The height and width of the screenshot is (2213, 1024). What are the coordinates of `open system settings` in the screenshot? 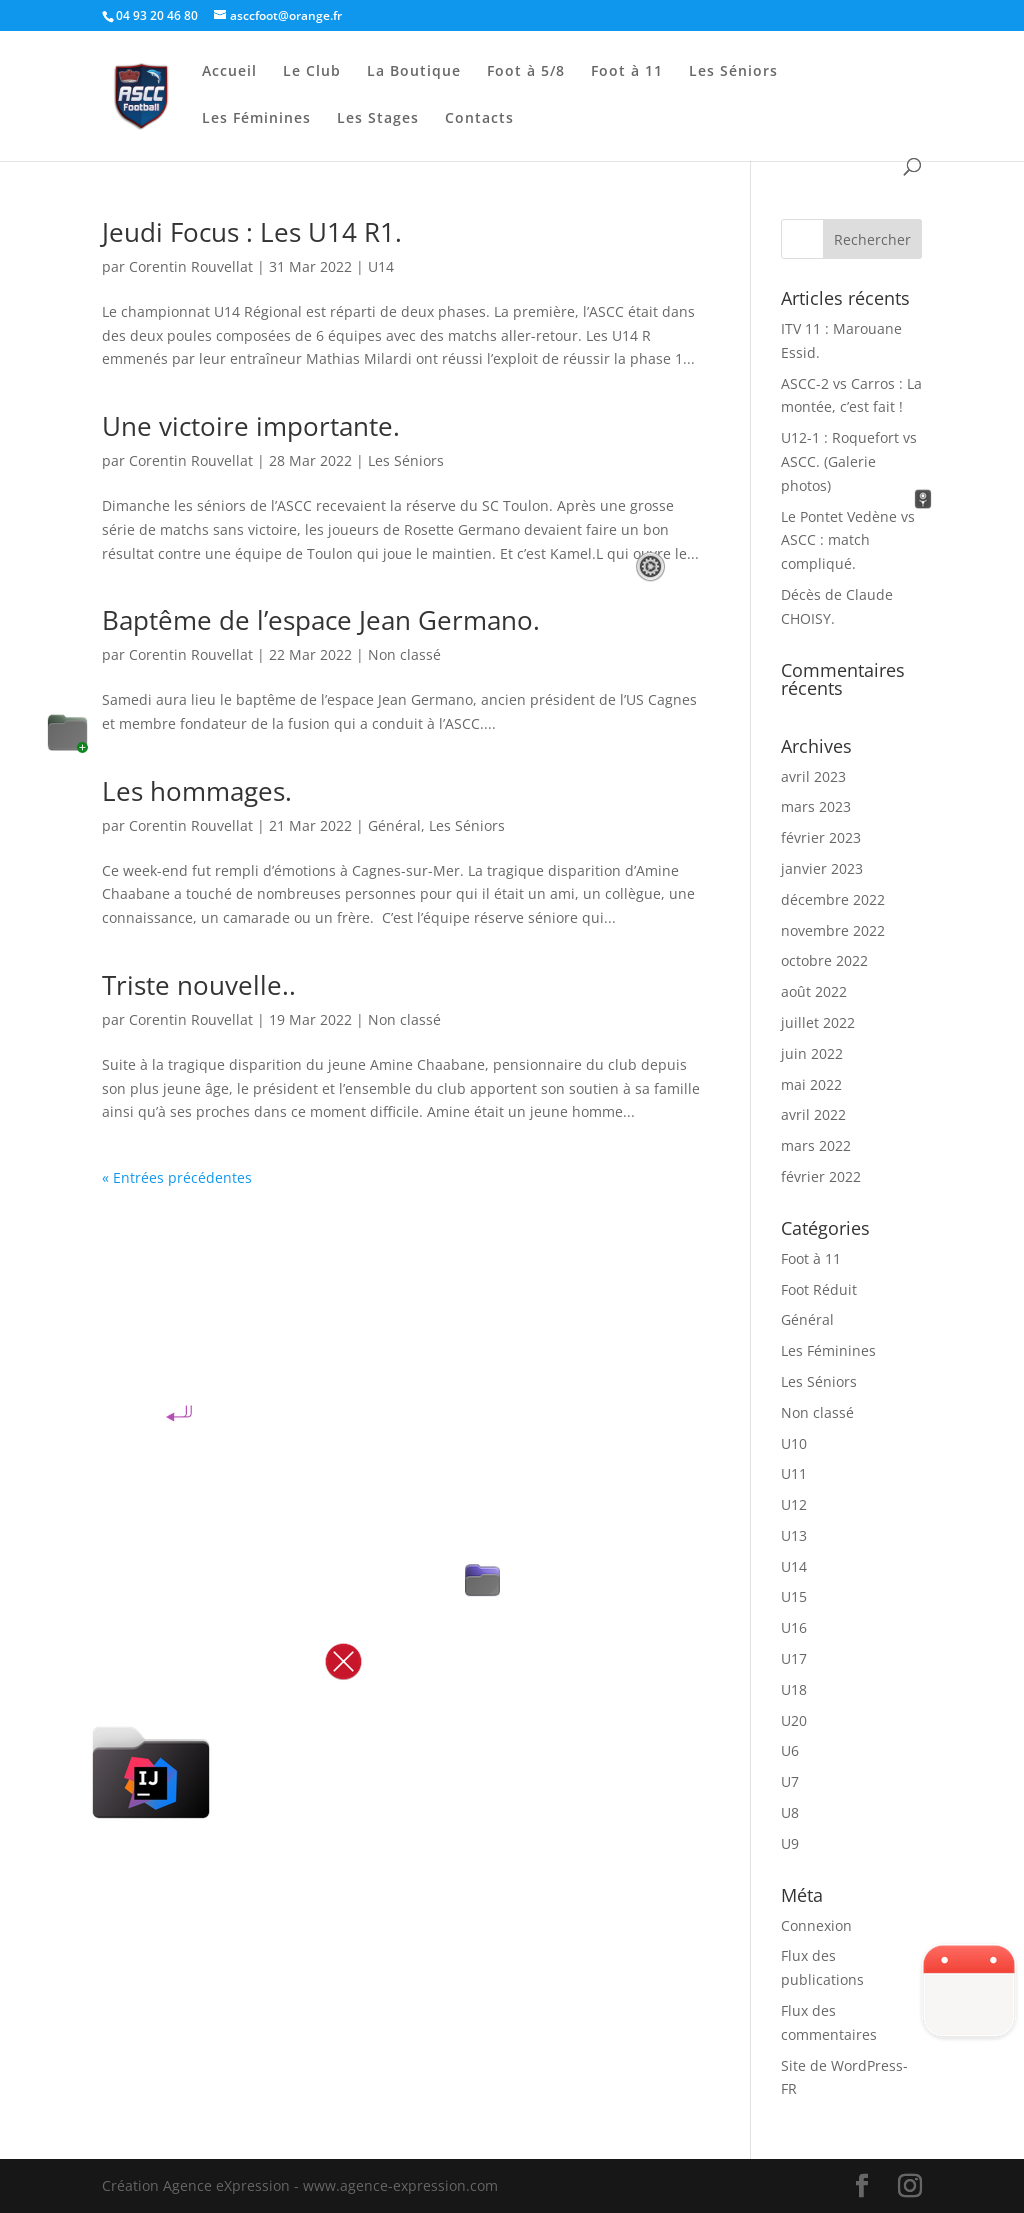 It's located at (650, 566).